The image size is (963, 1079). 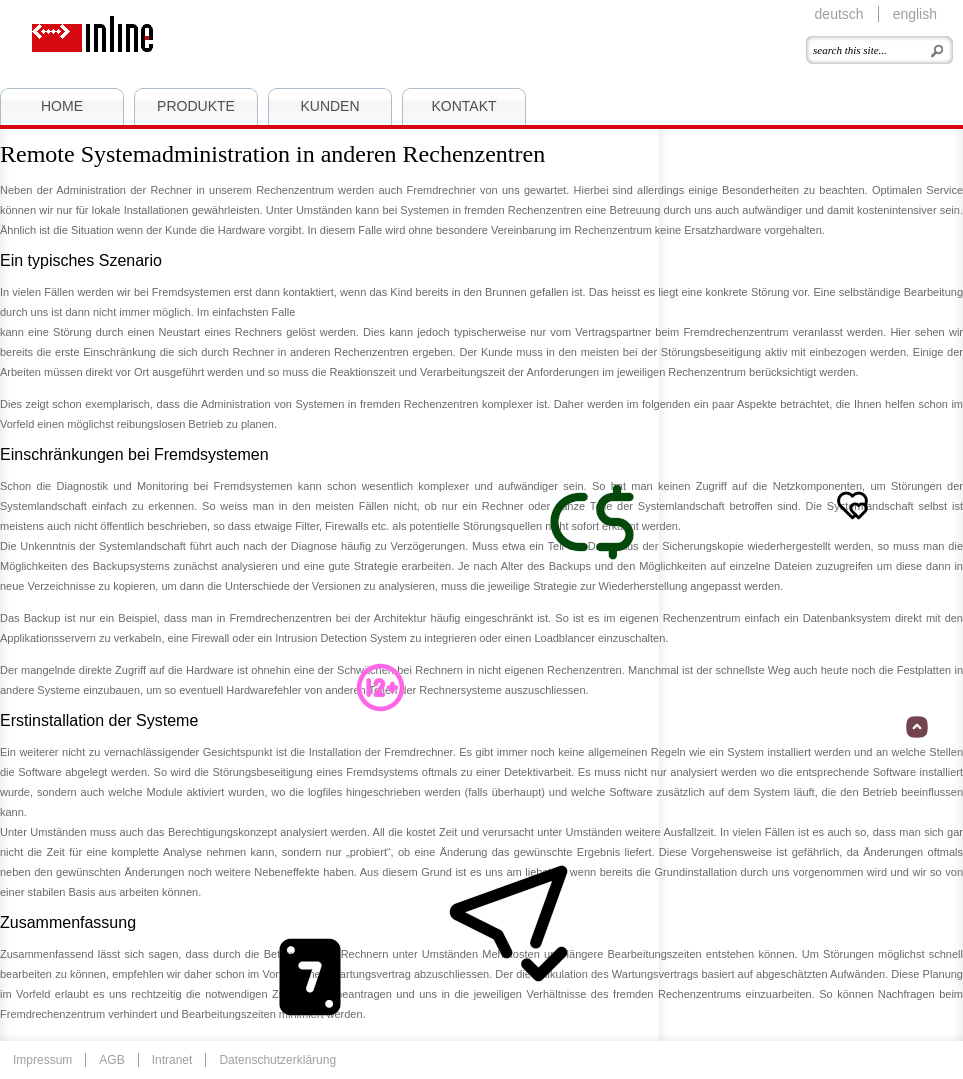 What do you see at coordinates (380, 687) in the screenshot?
I see `indicates content rated for ages 12 and older` at bounding box center [380, 687].